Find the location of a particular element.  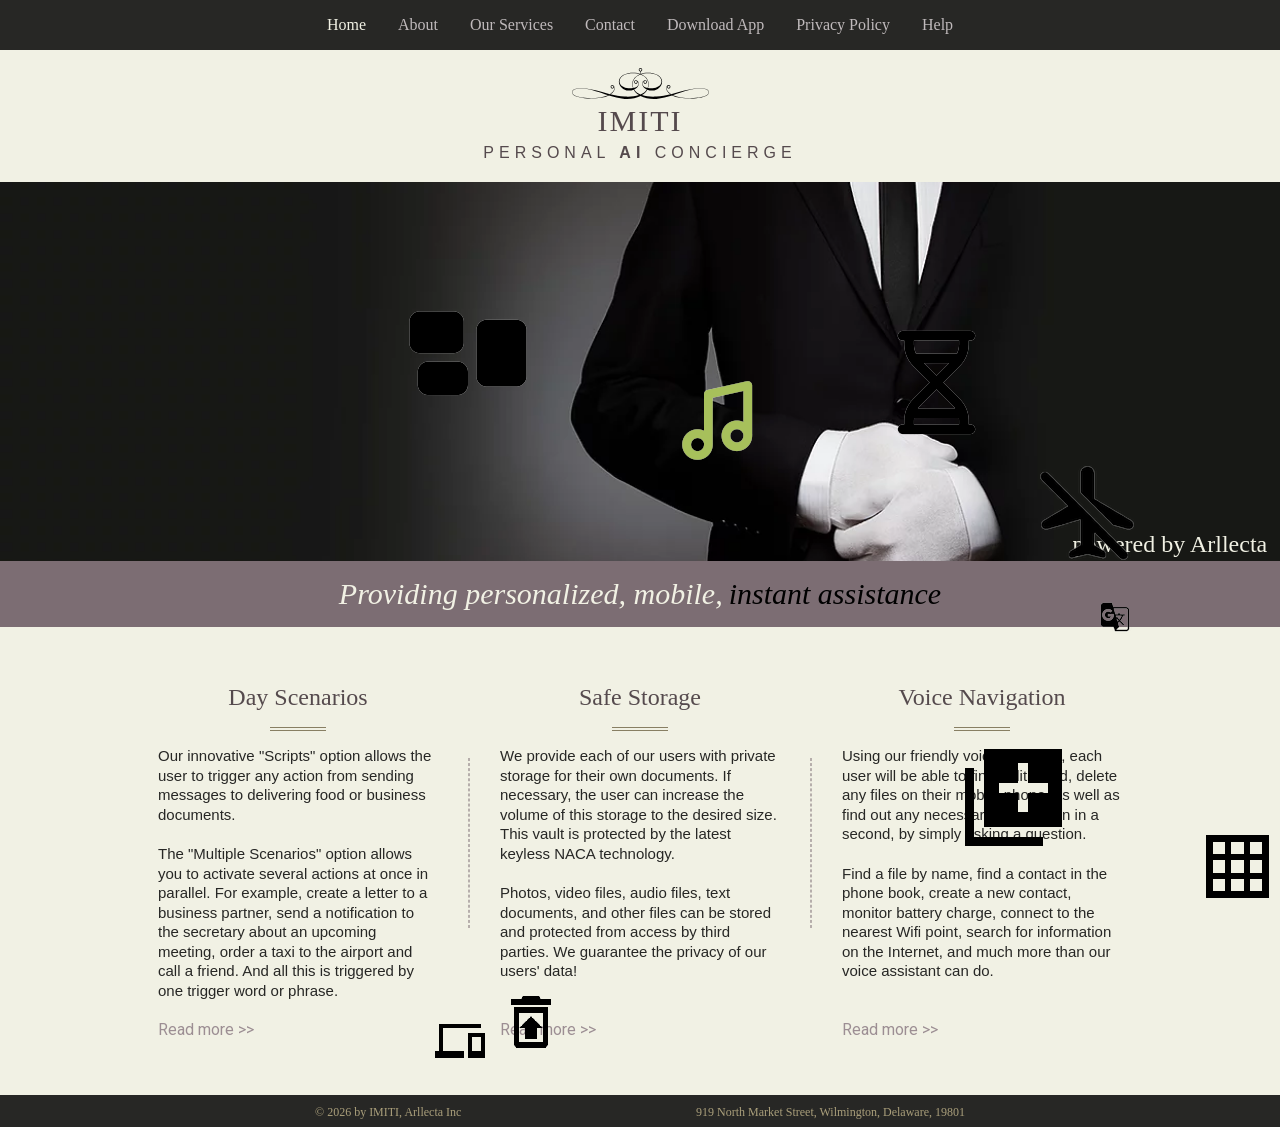

access music library or player is located at coordinates (721, 420).